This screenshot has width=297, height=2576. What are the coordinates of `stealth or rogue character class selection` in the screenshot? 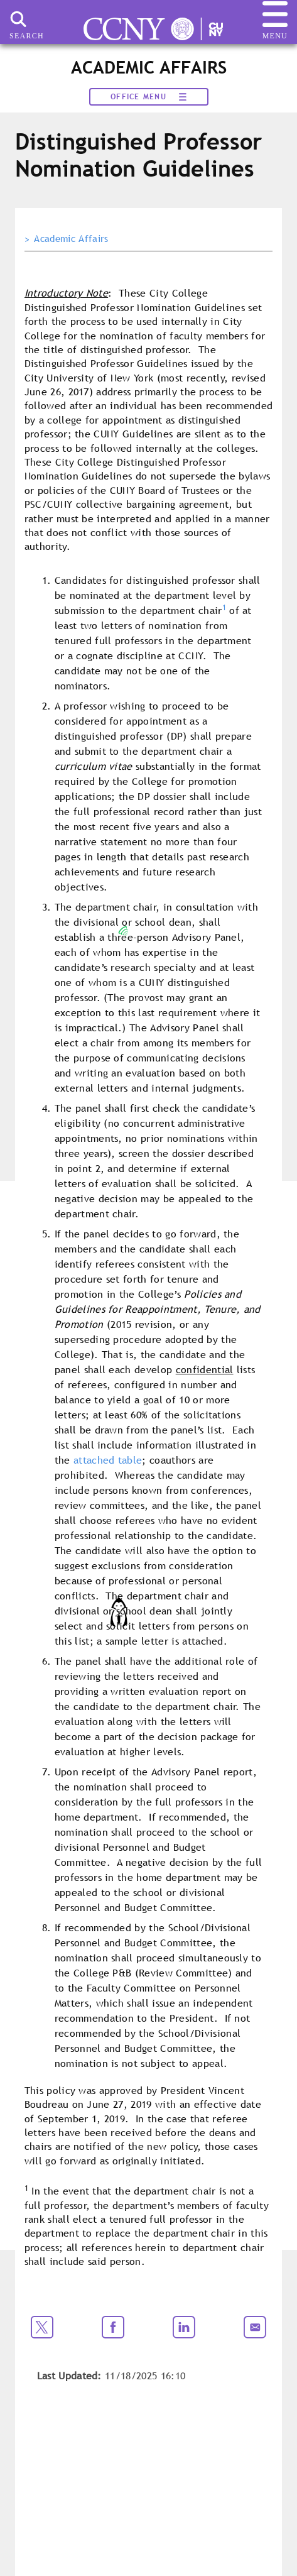 It's located at (119, 1612).